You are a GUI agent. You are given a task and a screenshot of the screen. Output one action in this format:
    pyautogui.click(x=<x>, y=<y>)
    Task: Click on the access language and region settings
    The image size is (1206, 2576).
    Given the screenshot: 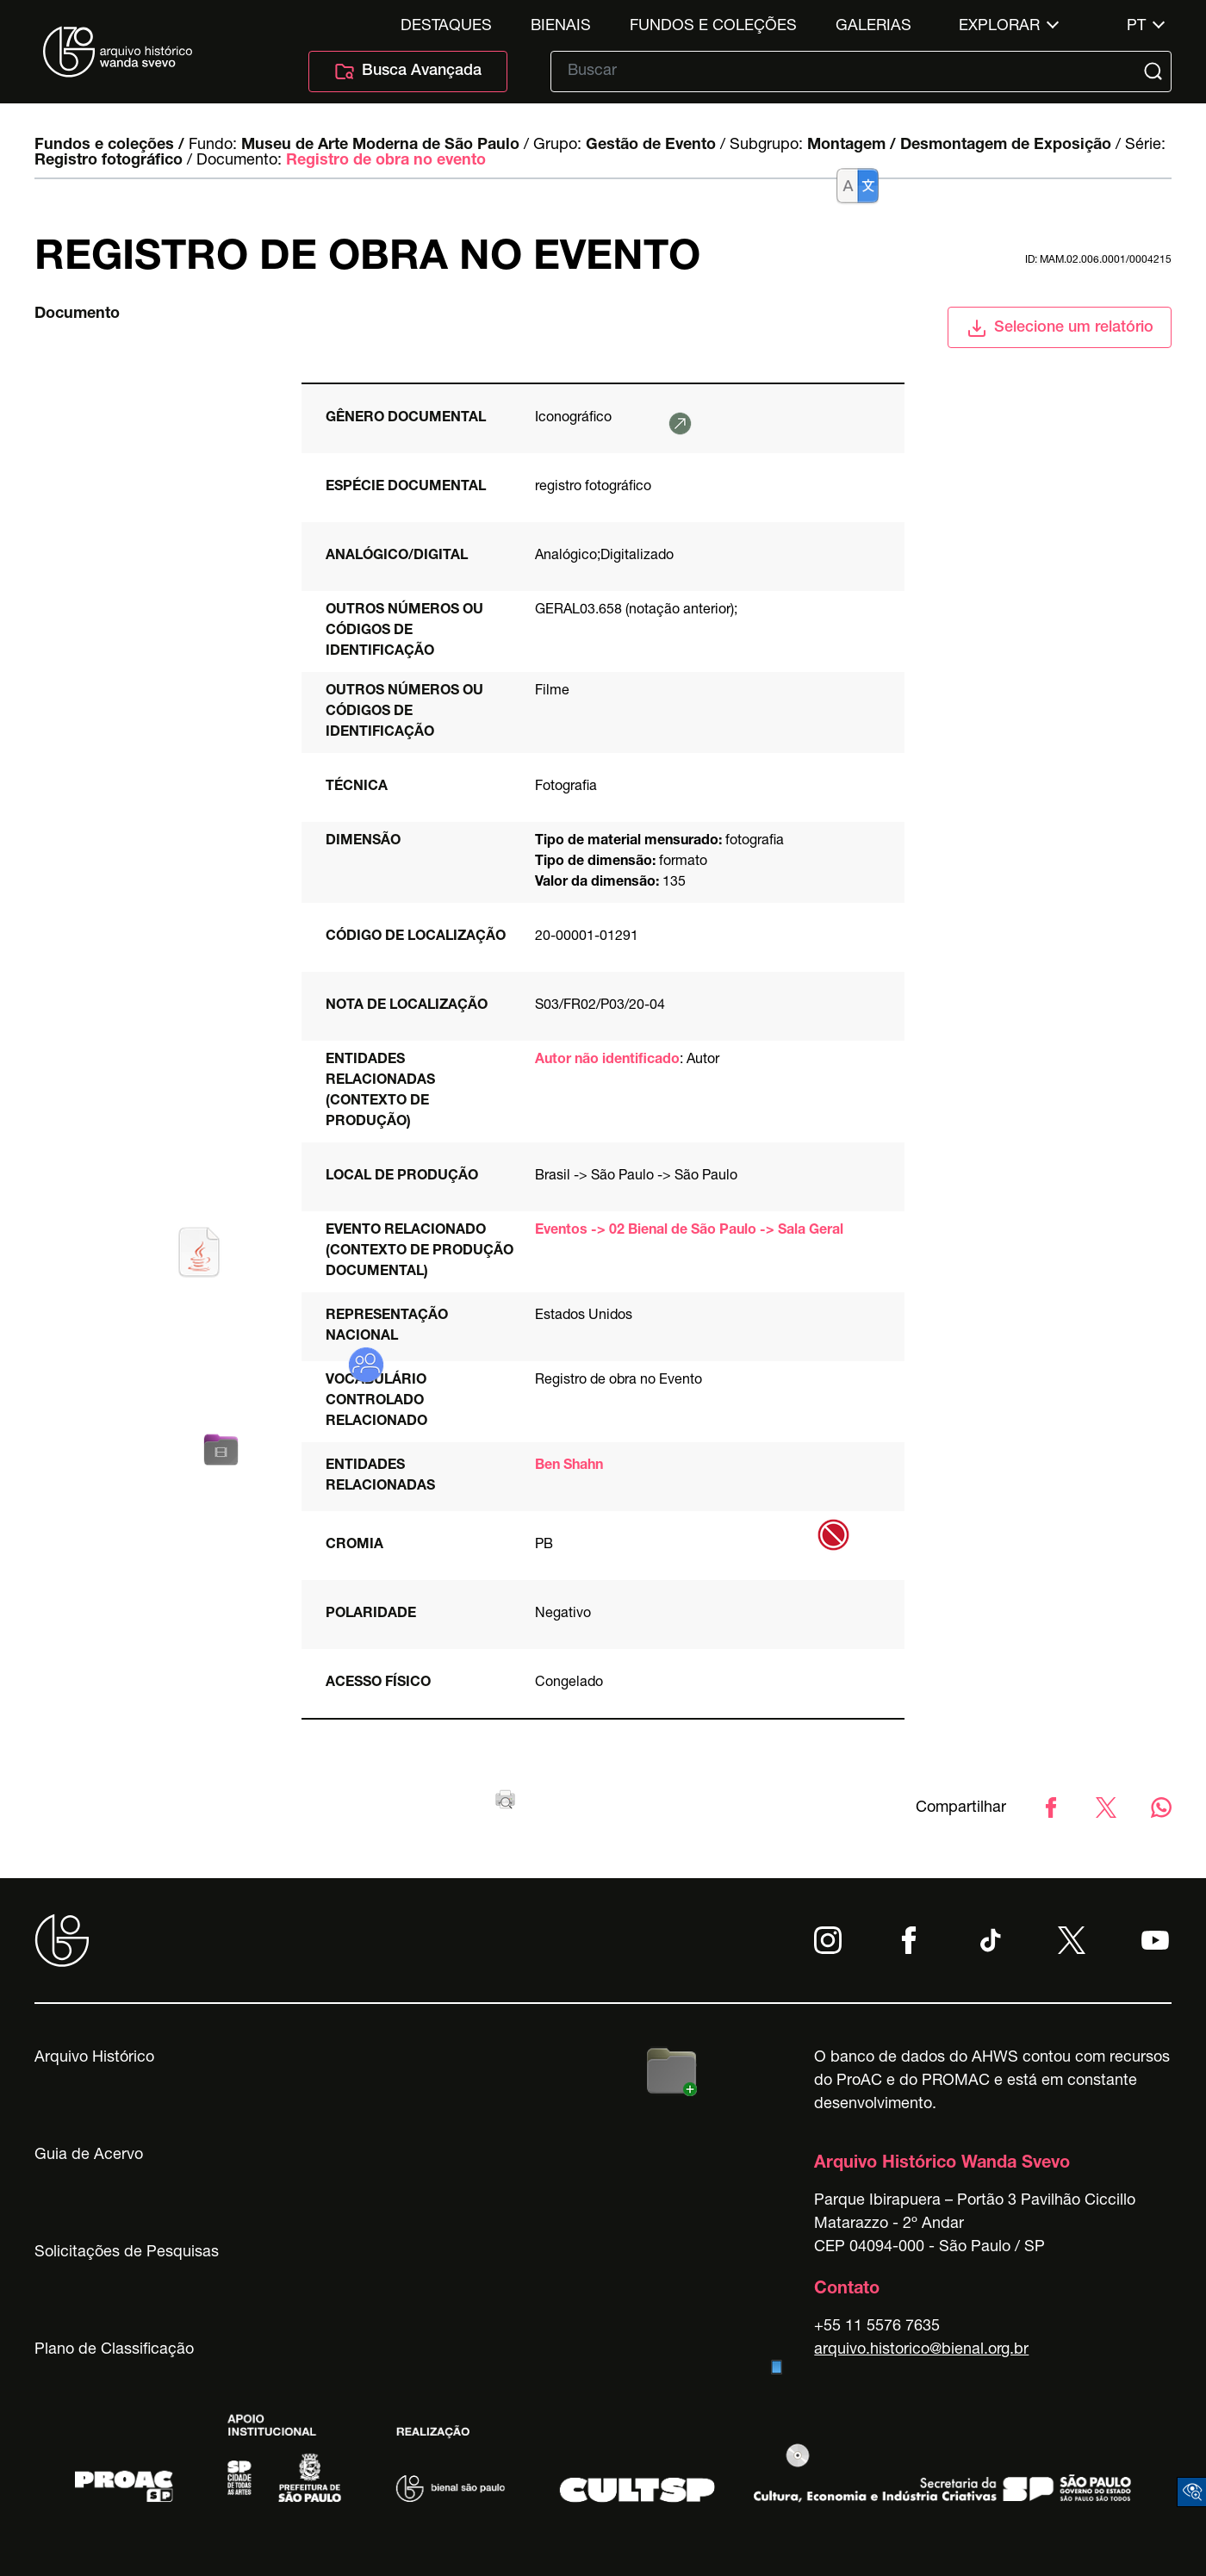 What is the action you would take?
    pyautogui.click(x=857, y=185)
    